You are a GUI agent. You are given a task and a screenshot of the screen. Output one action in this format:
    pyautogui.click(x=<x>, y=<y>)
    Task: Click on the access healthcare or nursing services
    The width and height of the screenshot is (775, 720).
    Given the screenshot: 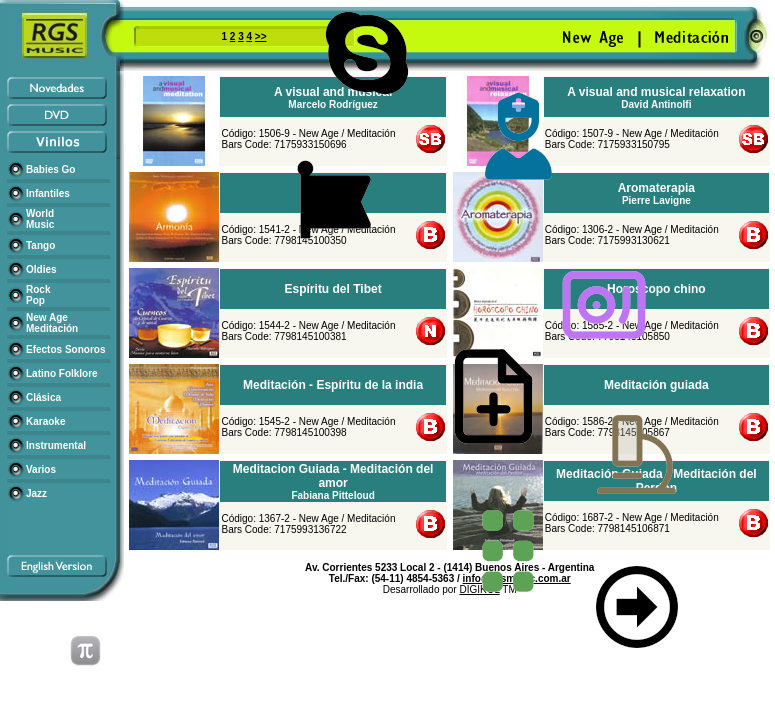 What is the action you would take?
    pyautogui.click(x=518, y=138)
    